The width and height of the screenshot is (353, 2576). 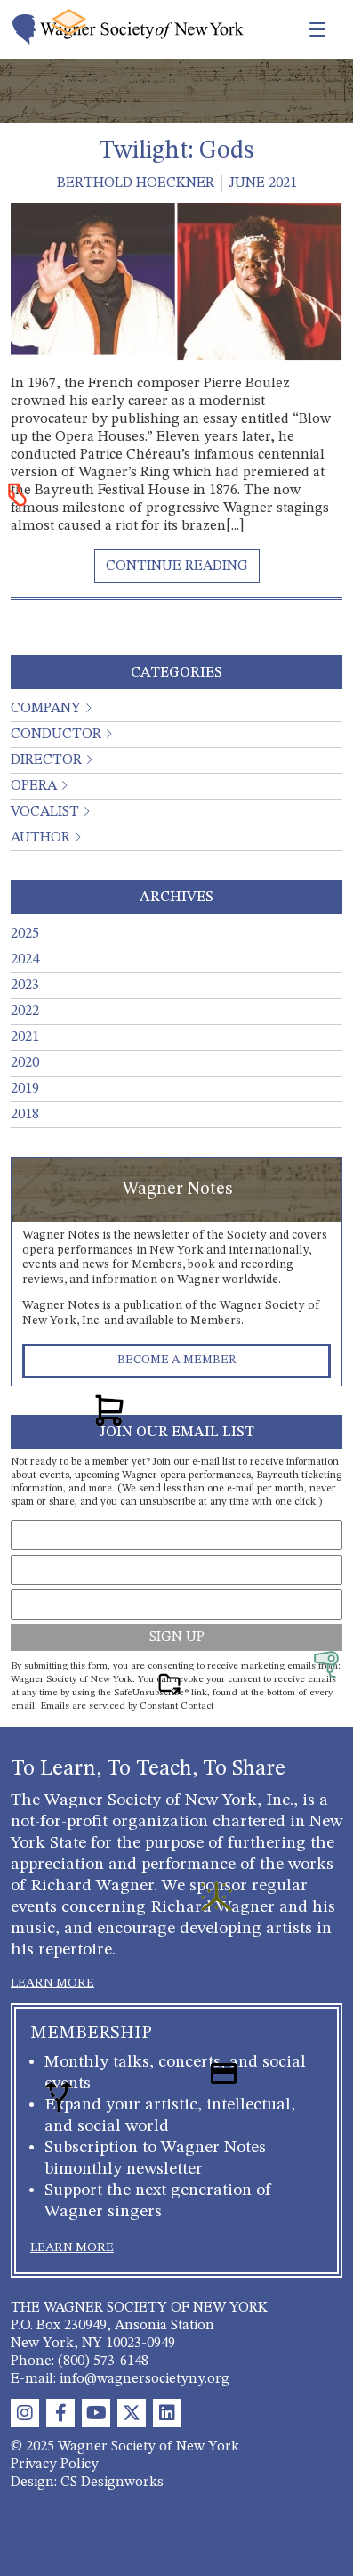 I want to click on access payment methods, so click(x=223, y=2073).